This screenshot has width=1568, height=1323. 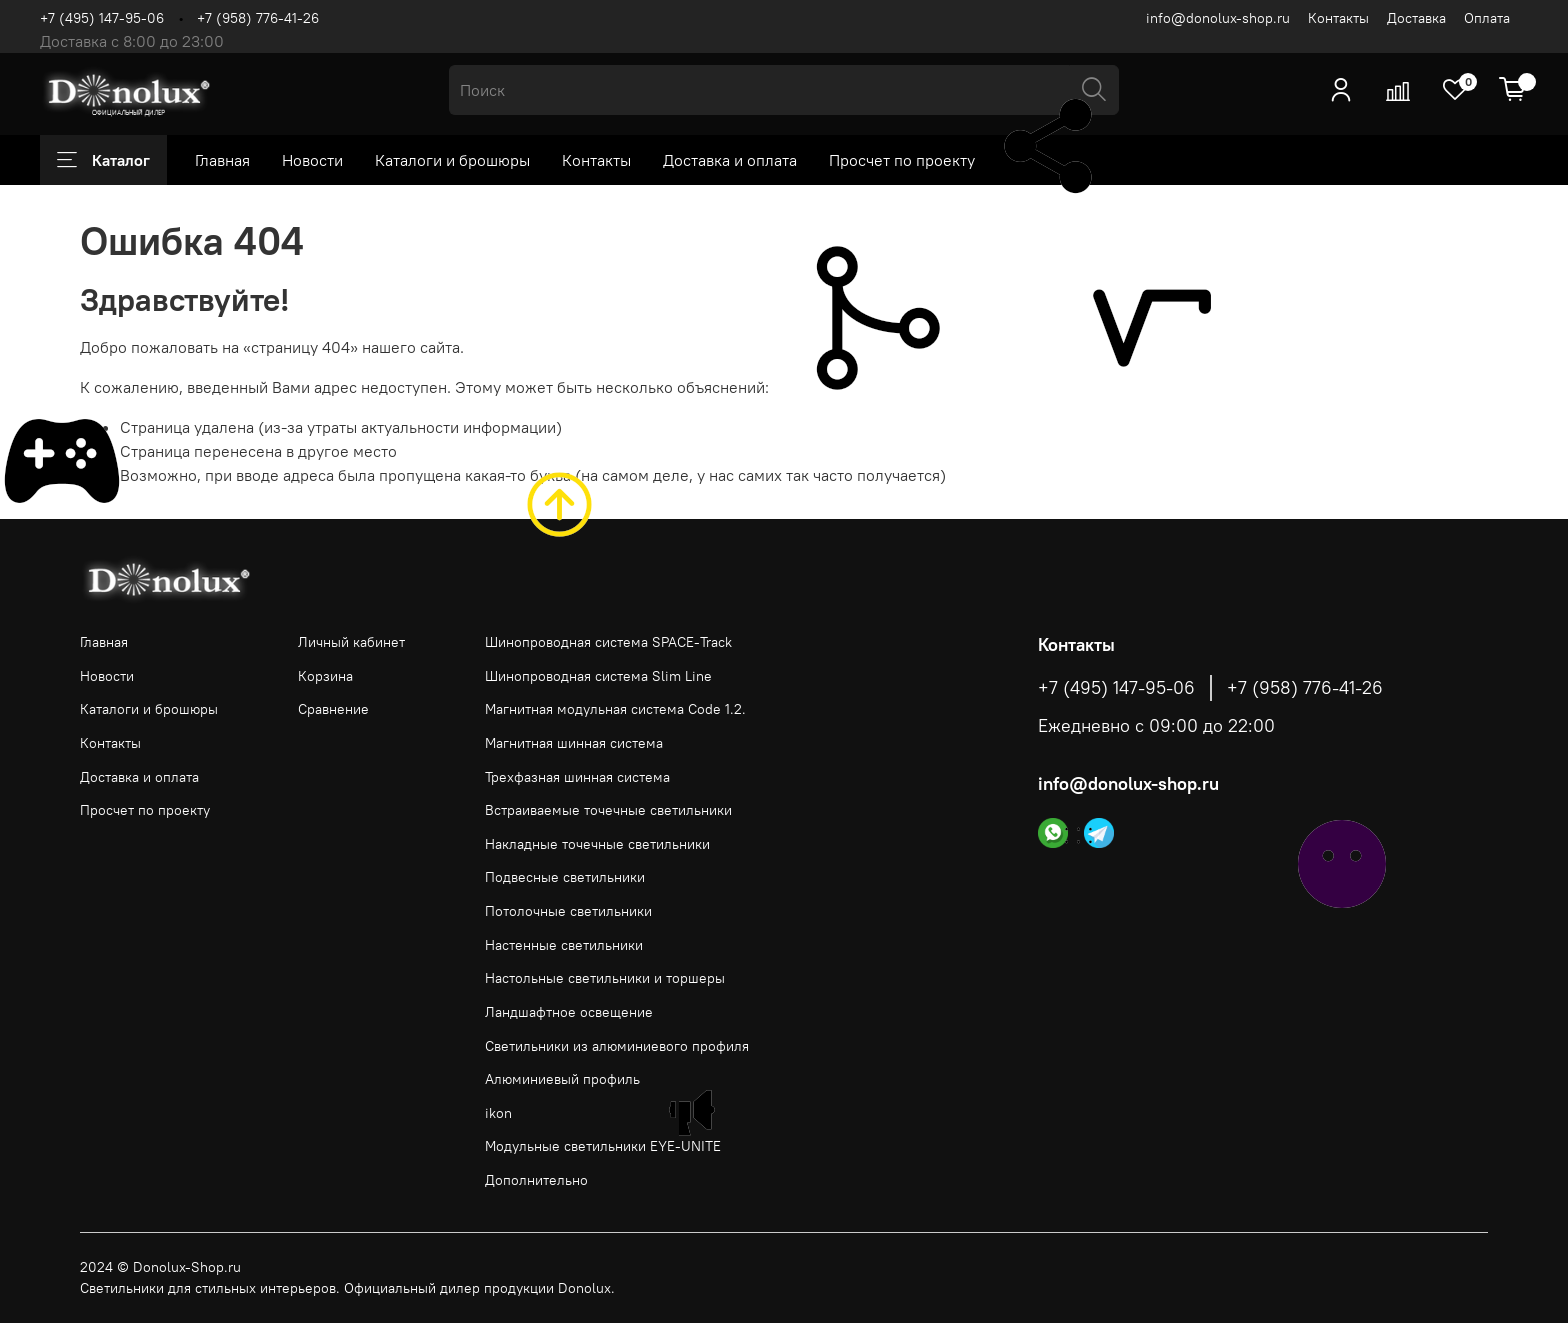 I want to click on make an announcement or broadcast, so click(x=692, y=1113).